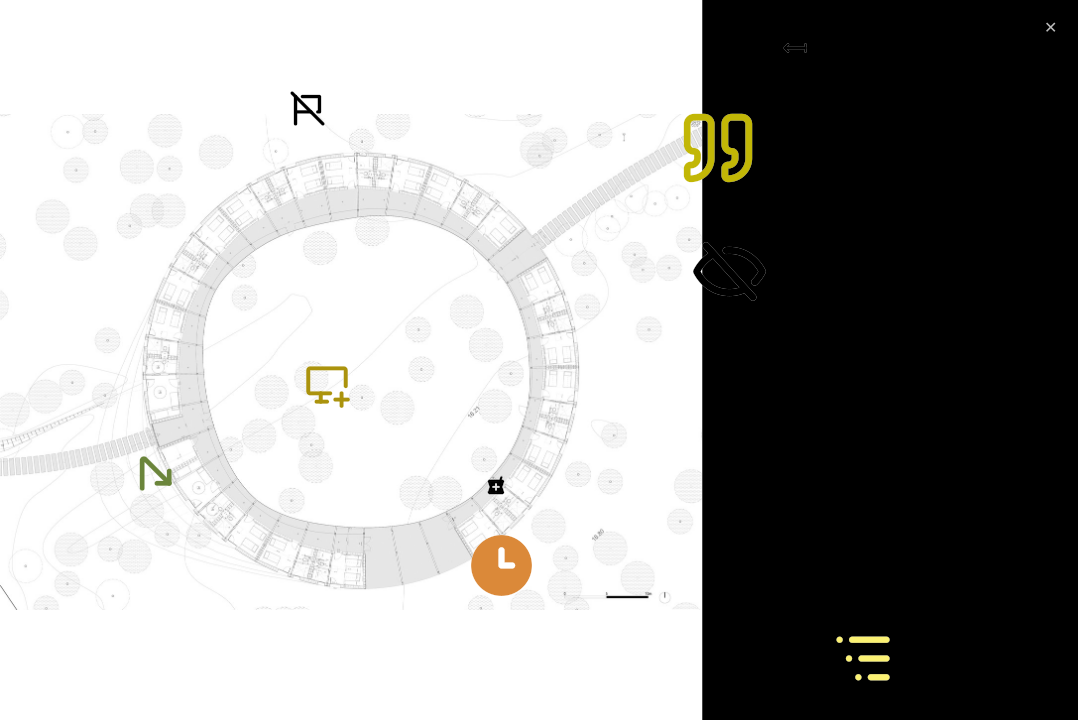  I want to click on navigate back to previous screen, so click(795, 48).